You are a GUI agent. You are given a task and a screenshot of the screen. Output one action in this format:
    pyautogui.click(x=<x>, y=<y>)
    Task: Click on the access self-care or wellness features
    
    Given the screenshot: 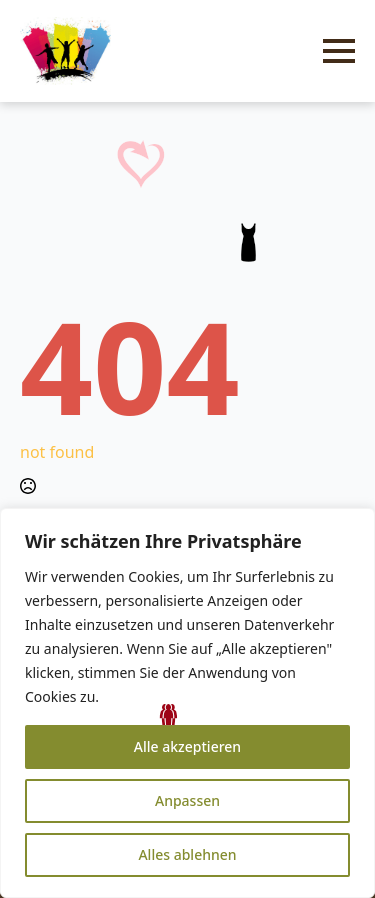 What is the action you would take?
    pyautogui.click(x=141, y=164)
    